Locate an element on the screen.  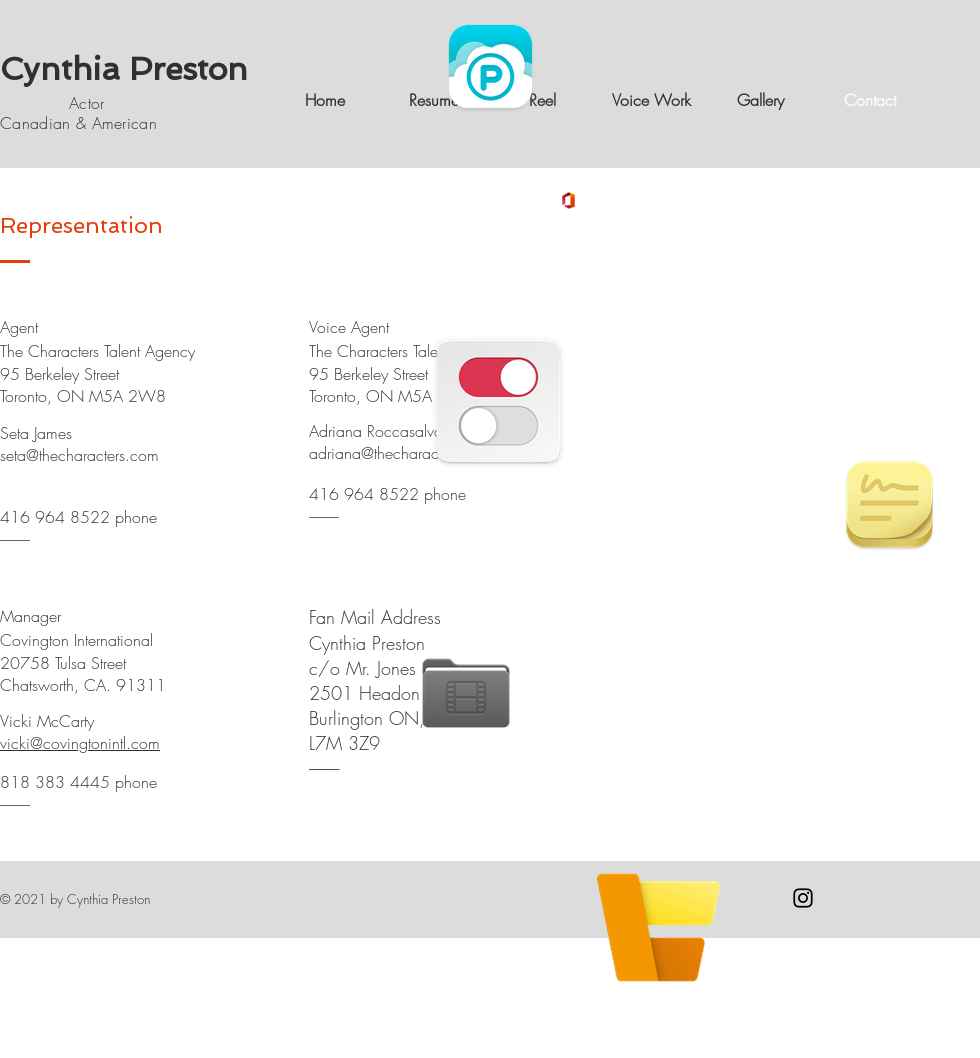
open pCloud cloud storage app is located at coordinates (490, 66).